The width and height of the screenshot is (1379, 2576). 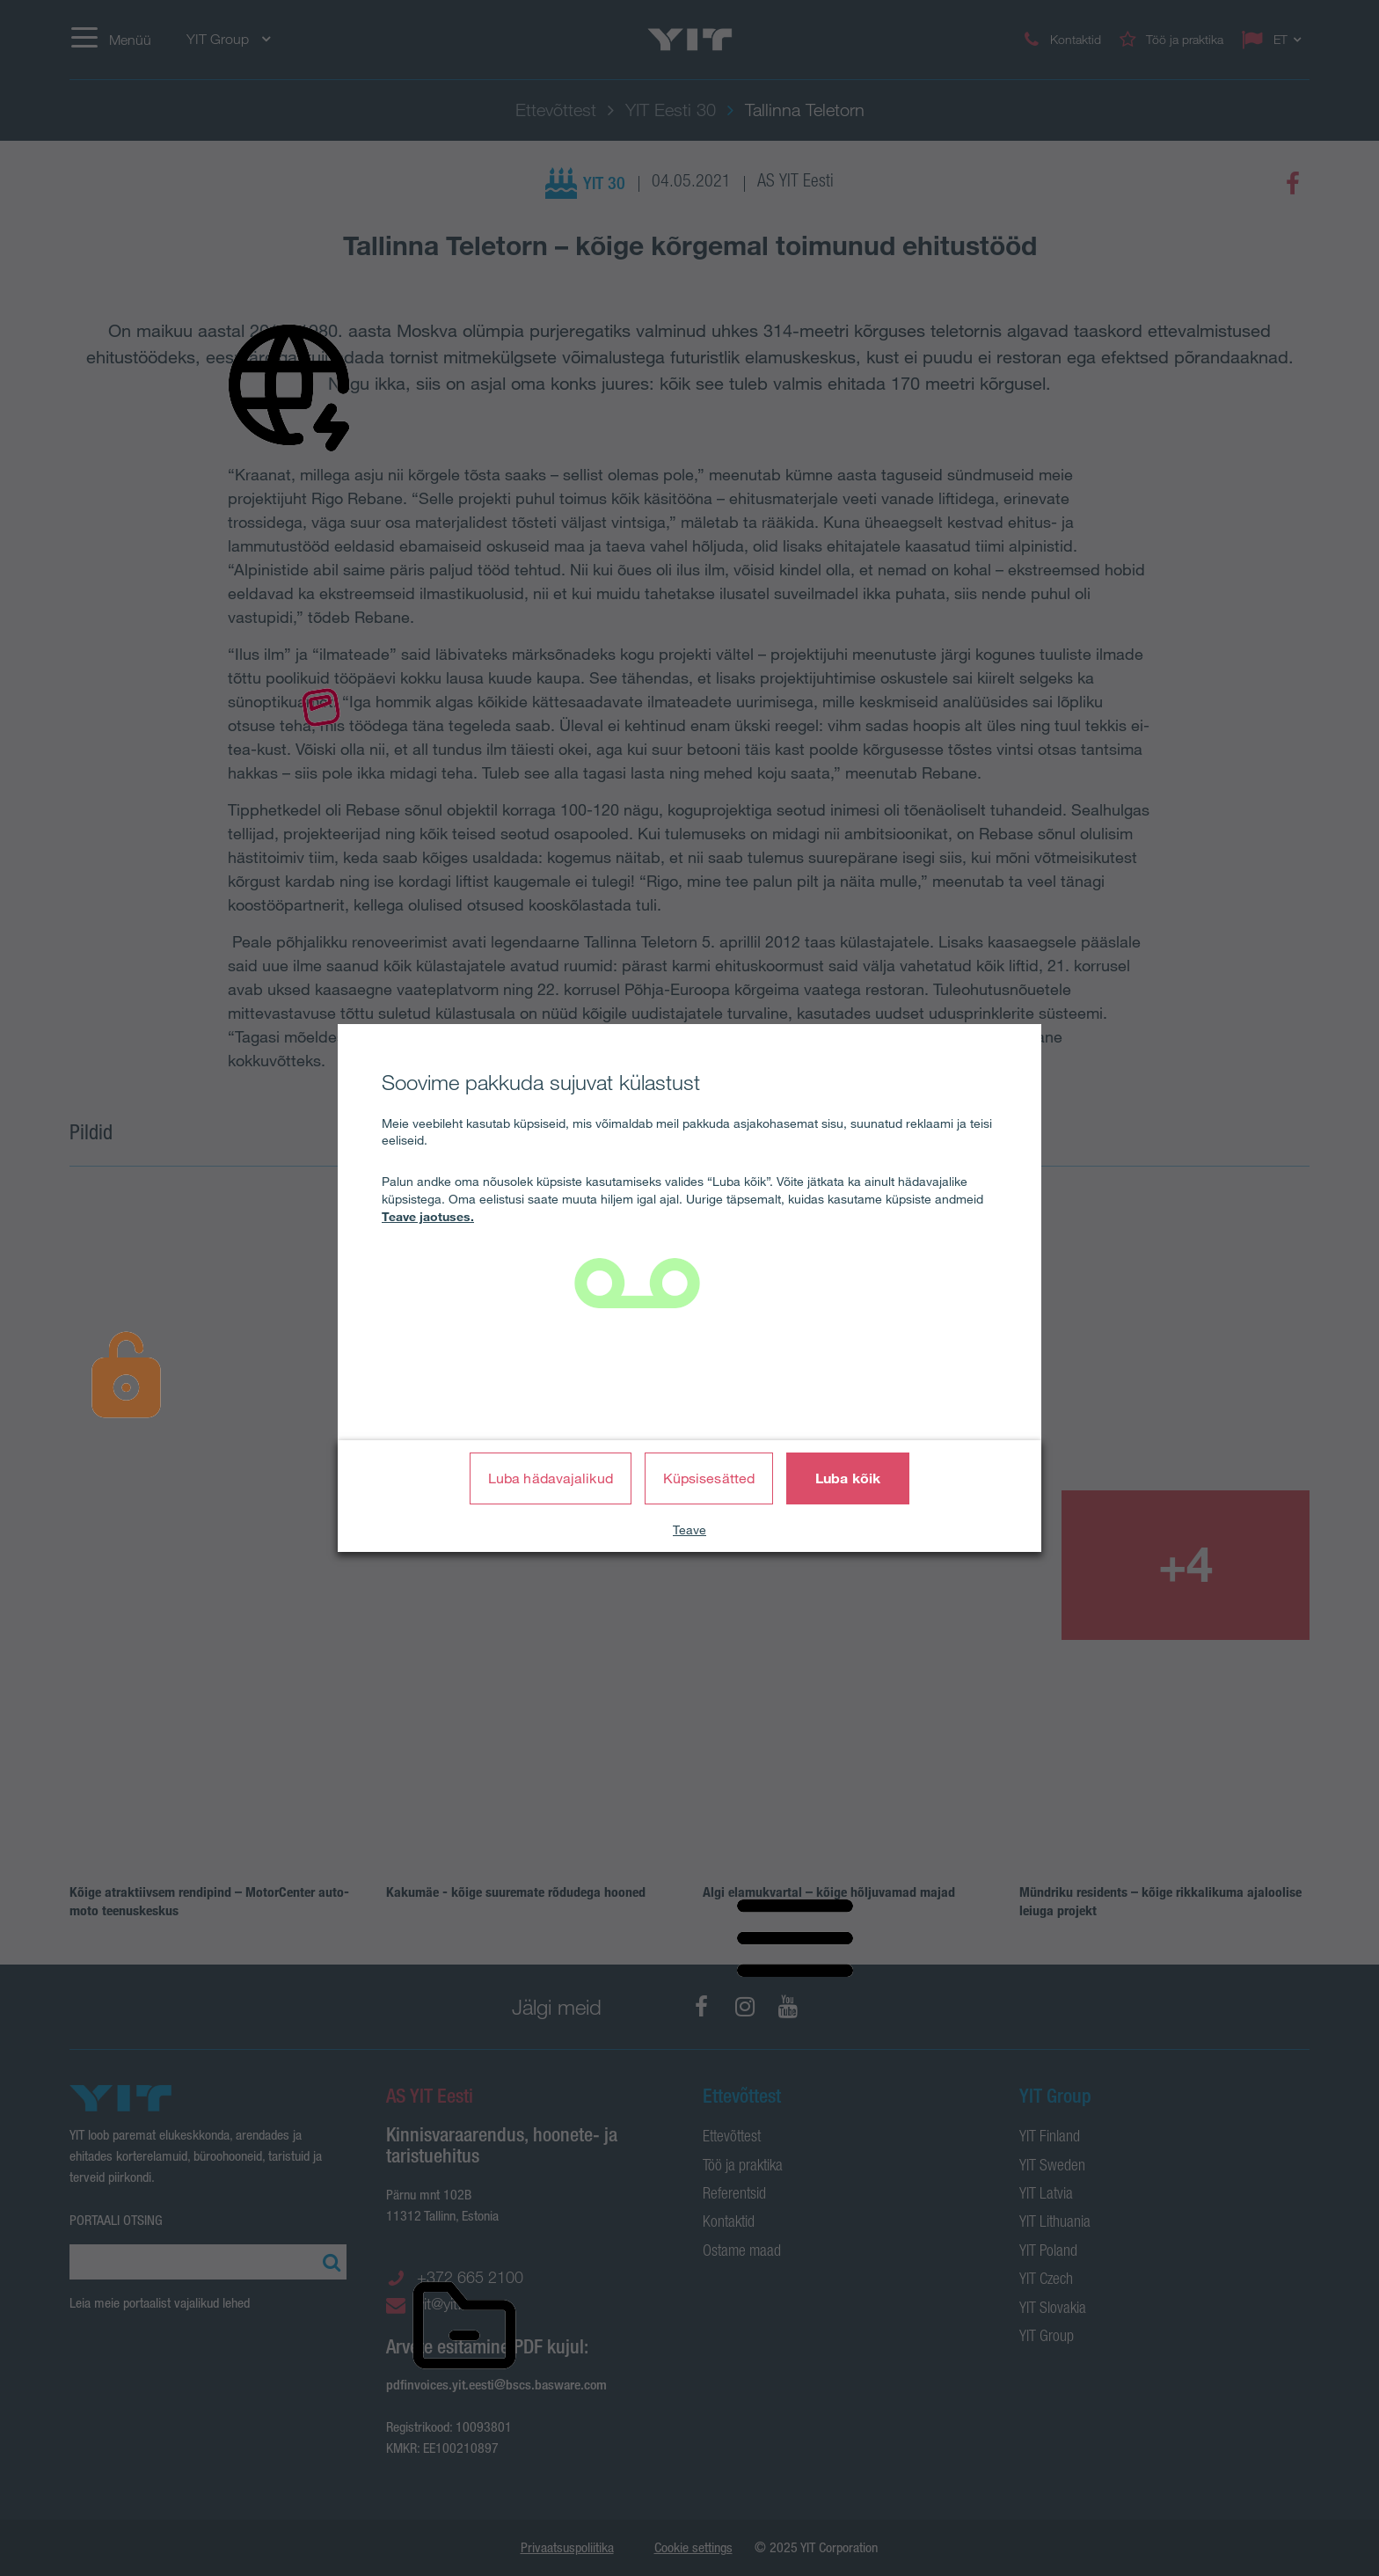 What do you see at coordinates (795, 1938) in the screenshot?
I see `open navigation menu` at bounding box center [795, 1938].